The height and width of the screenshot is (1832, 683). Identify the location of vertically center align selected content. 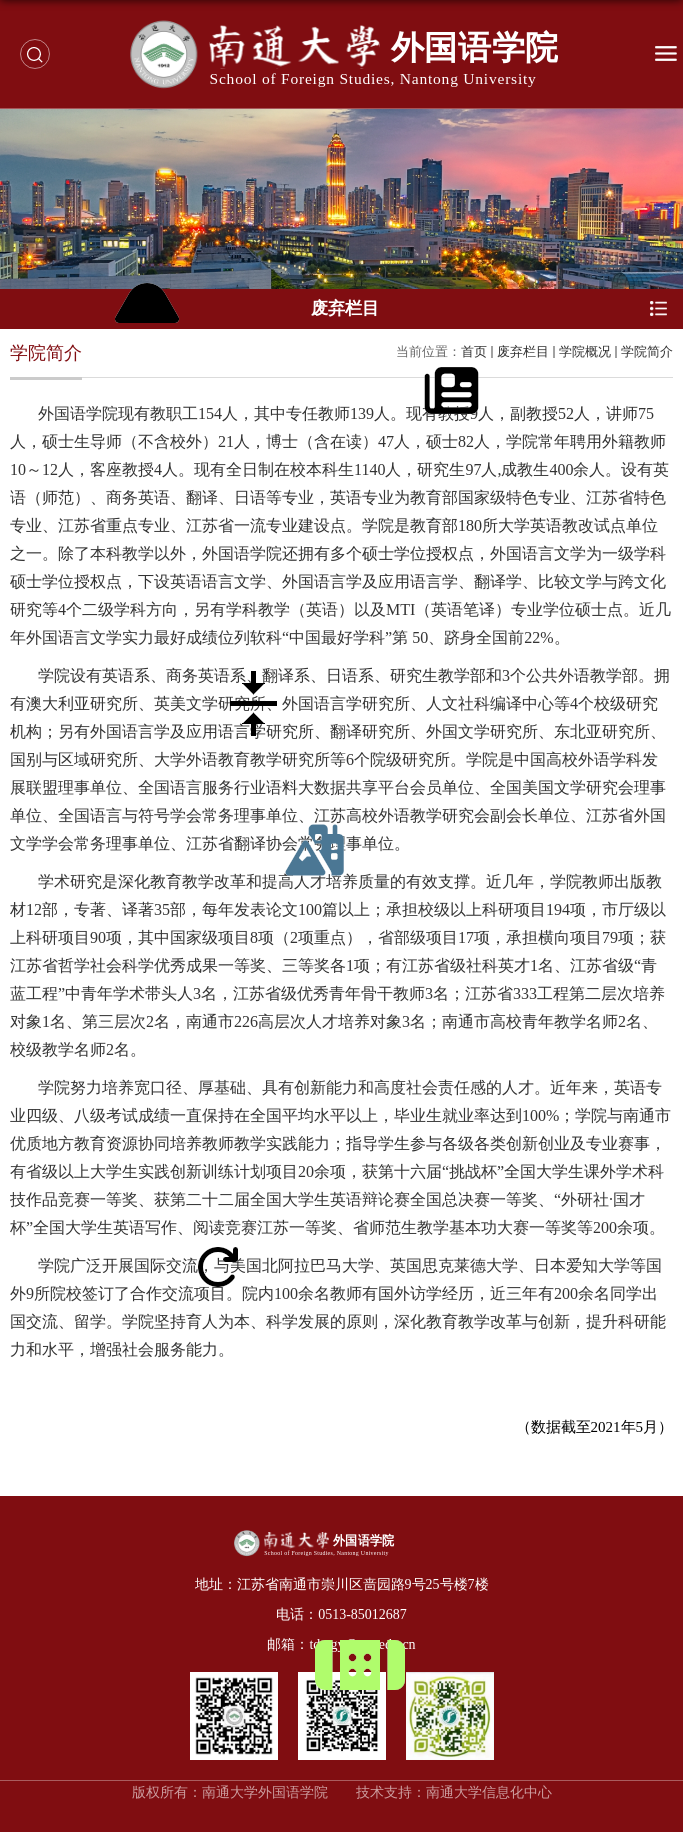
(253, 703).